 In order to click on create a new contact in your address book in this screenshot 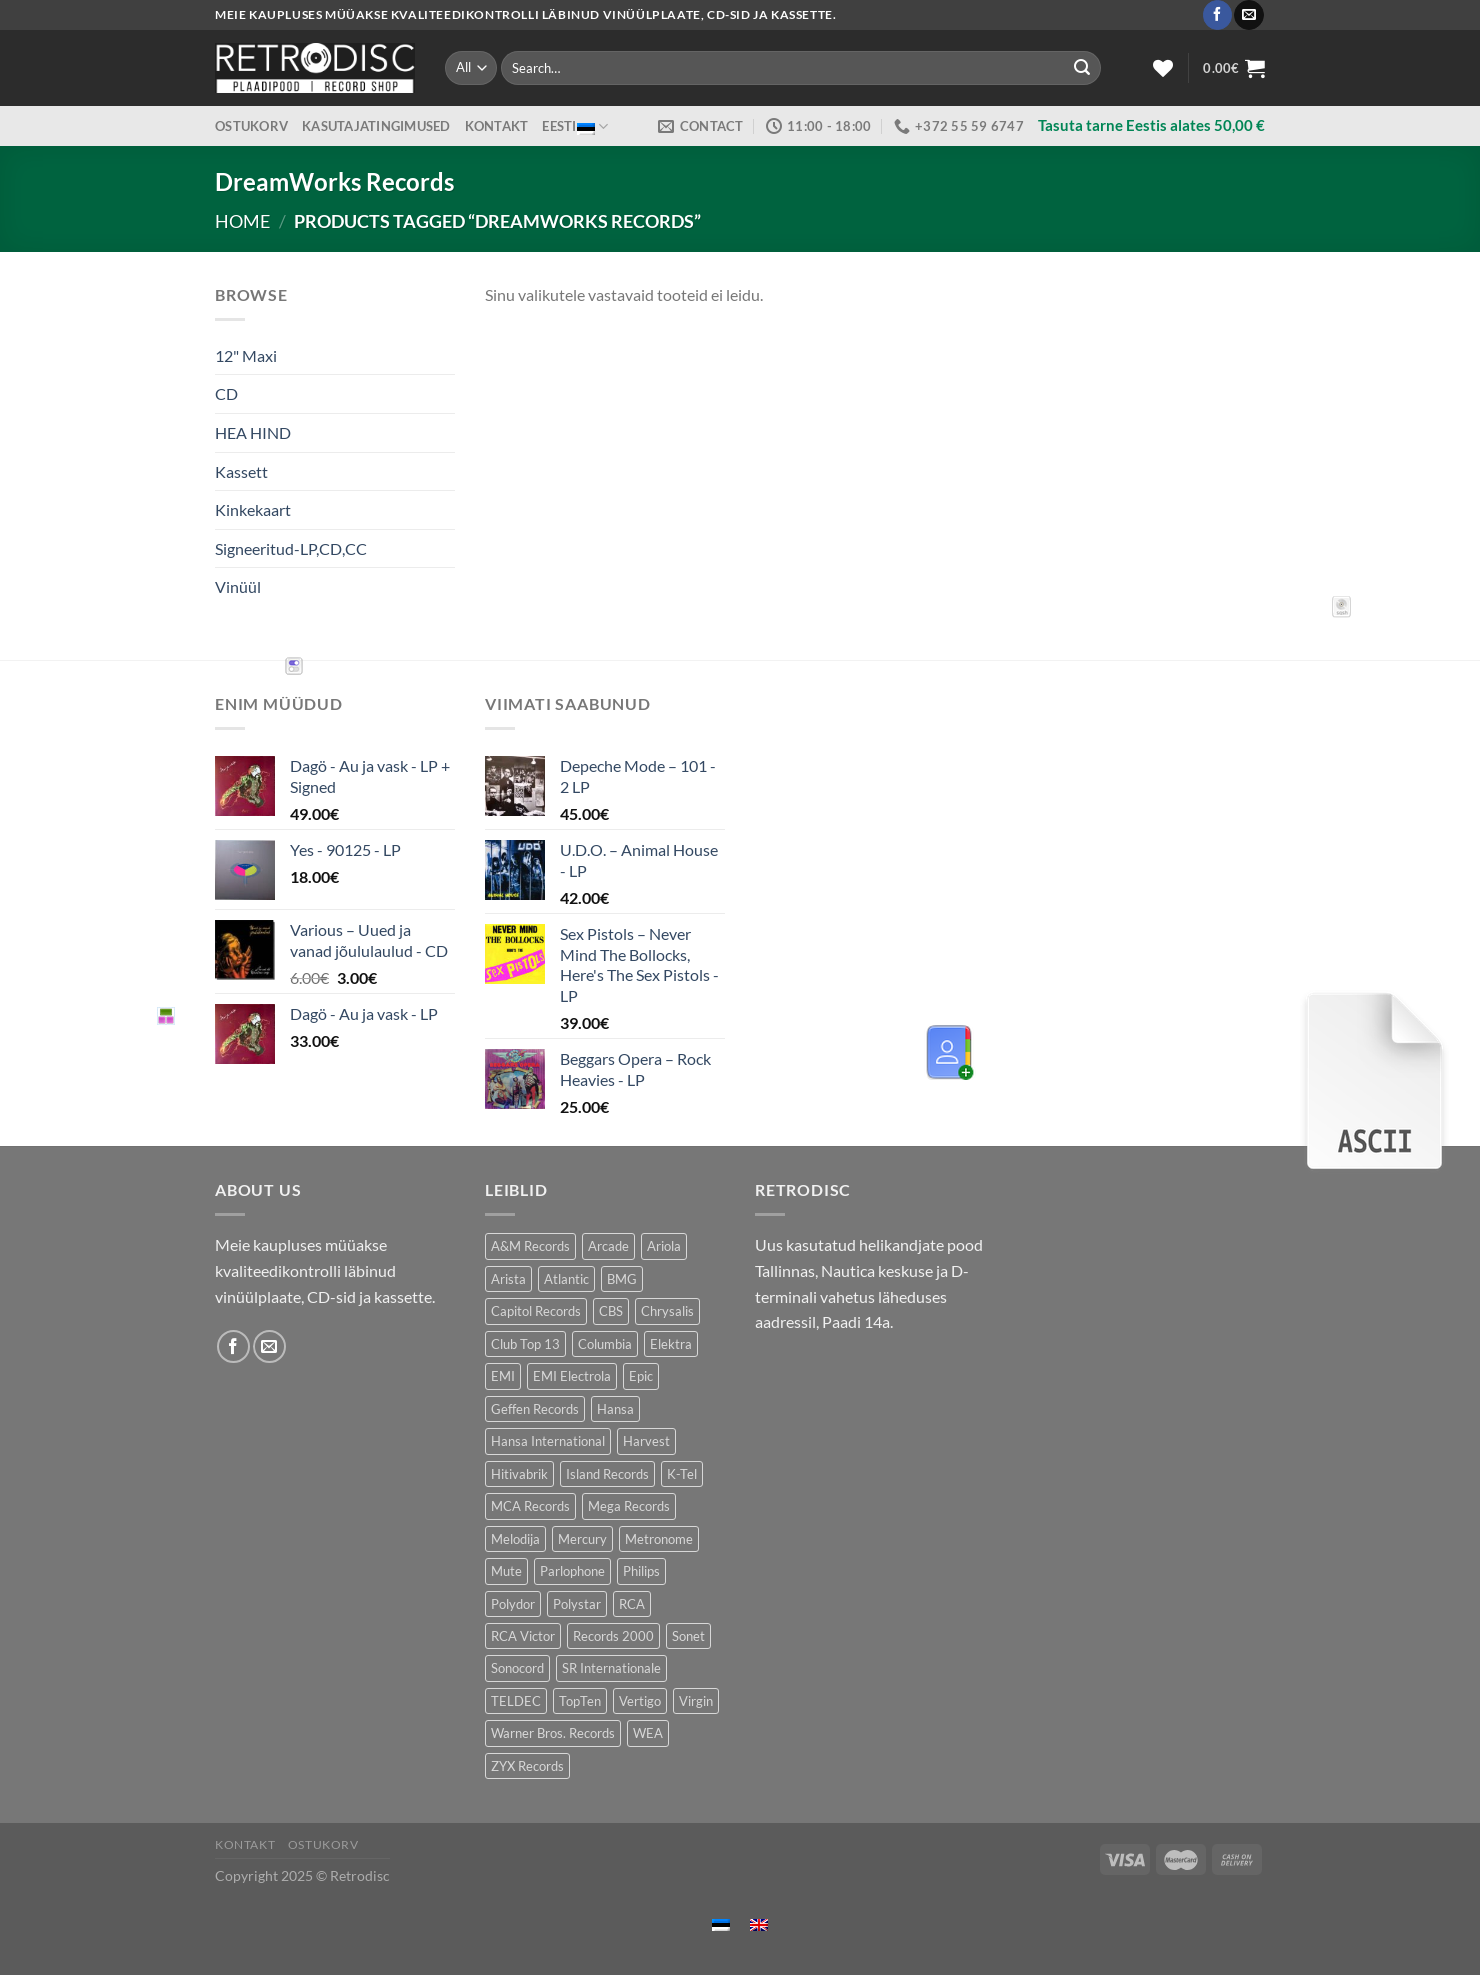, I will do `click(949, 1052)`.